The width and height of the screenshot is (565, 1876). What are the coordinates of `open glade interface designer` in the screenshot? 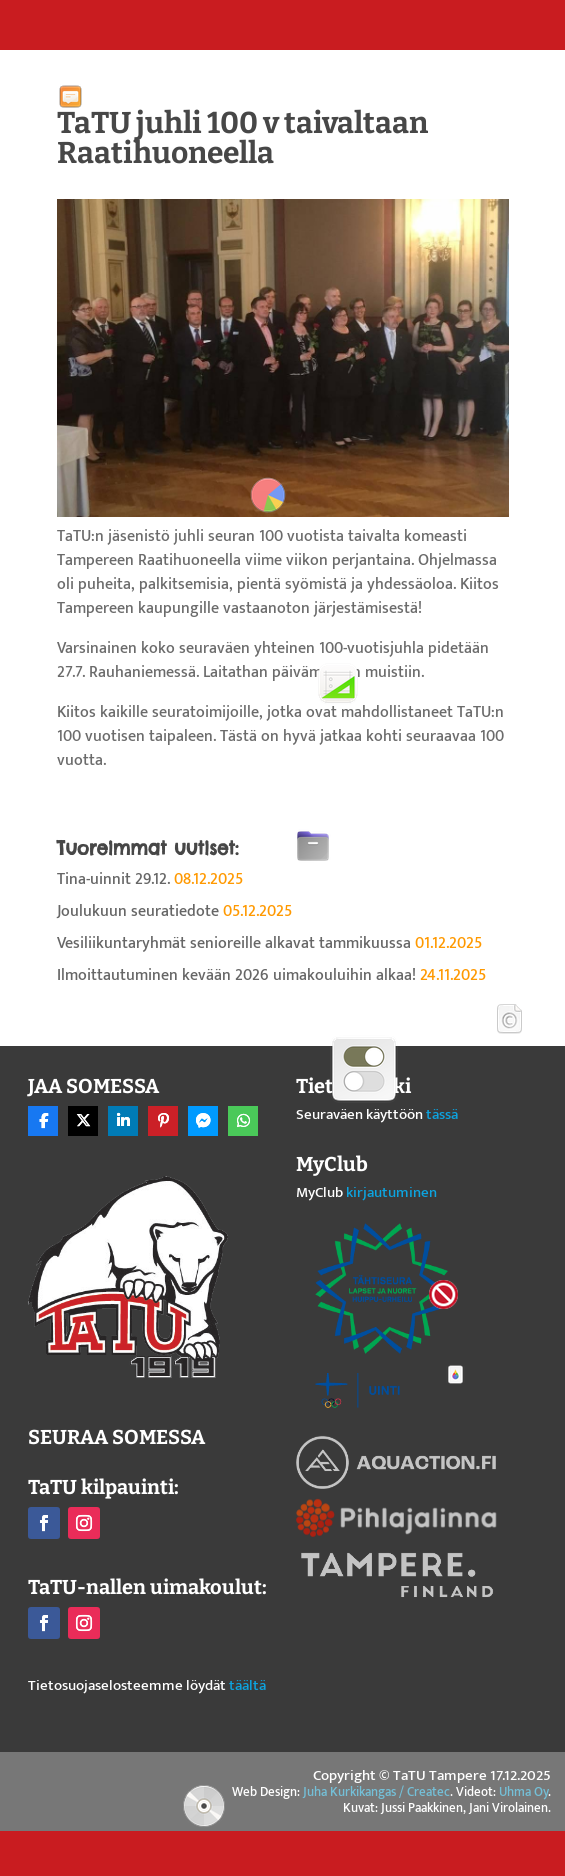 It's located at (338, 683).